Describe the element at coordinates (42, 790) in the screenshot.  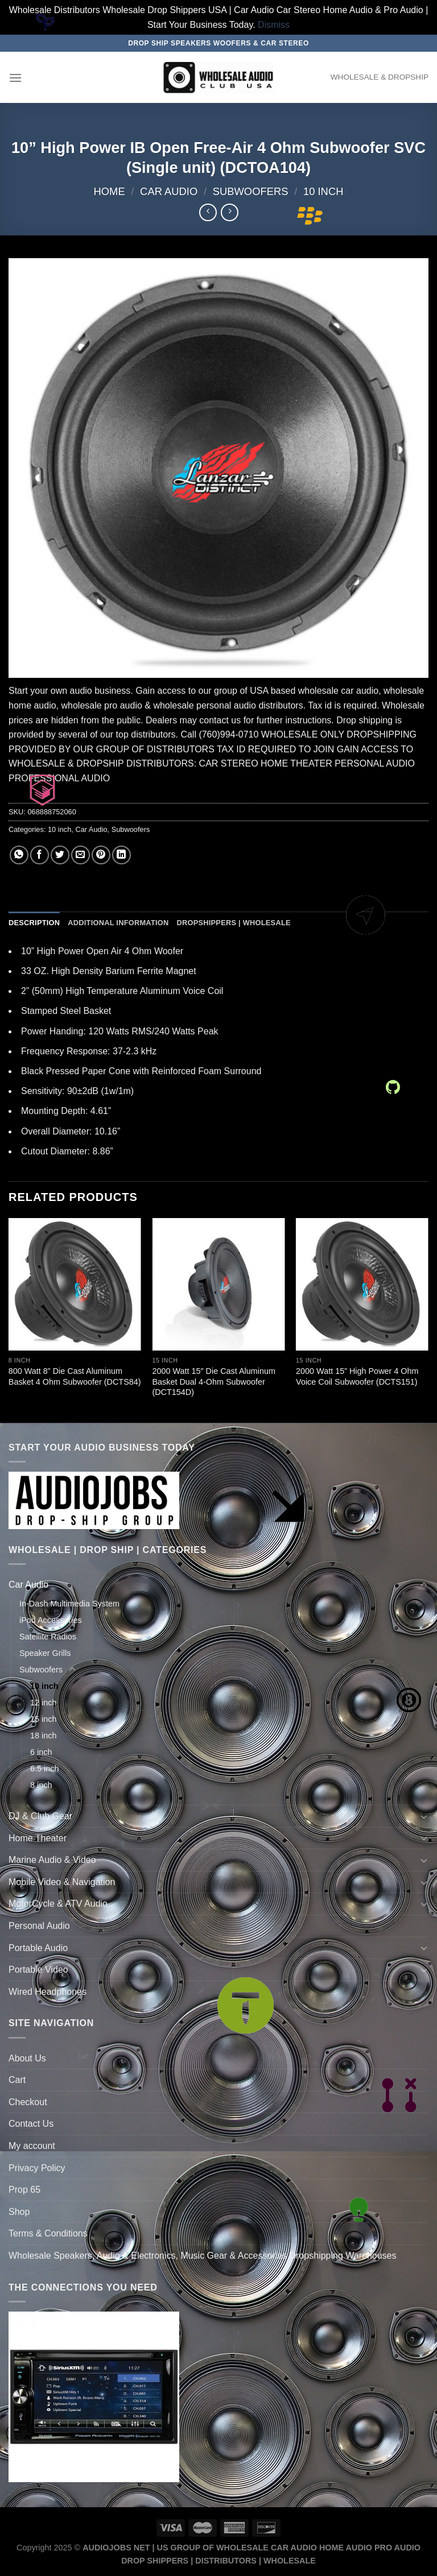
I see `htmlacademy brand logo` at that location.